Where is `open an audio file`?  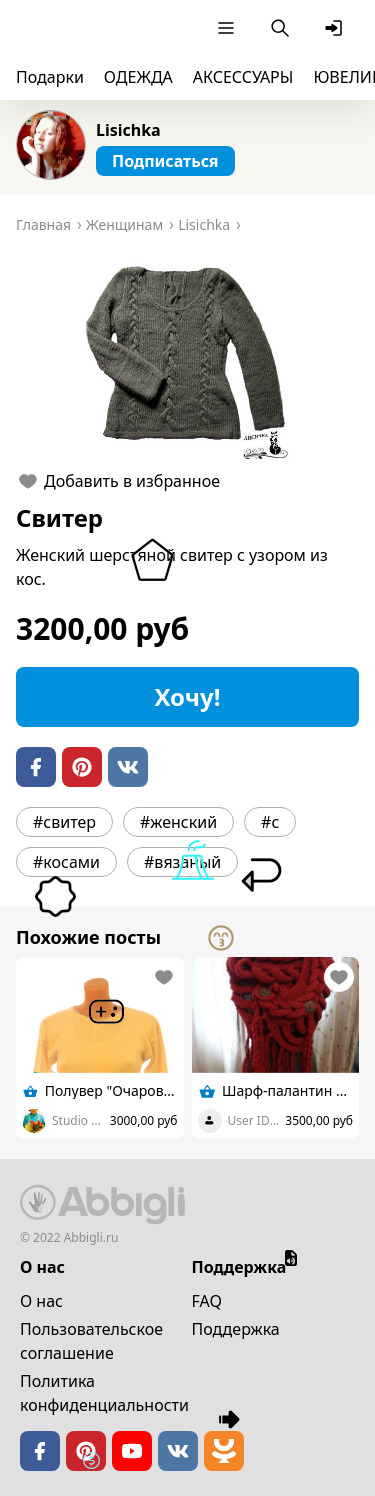 open an audio file is located at coordinates (291, 1258).